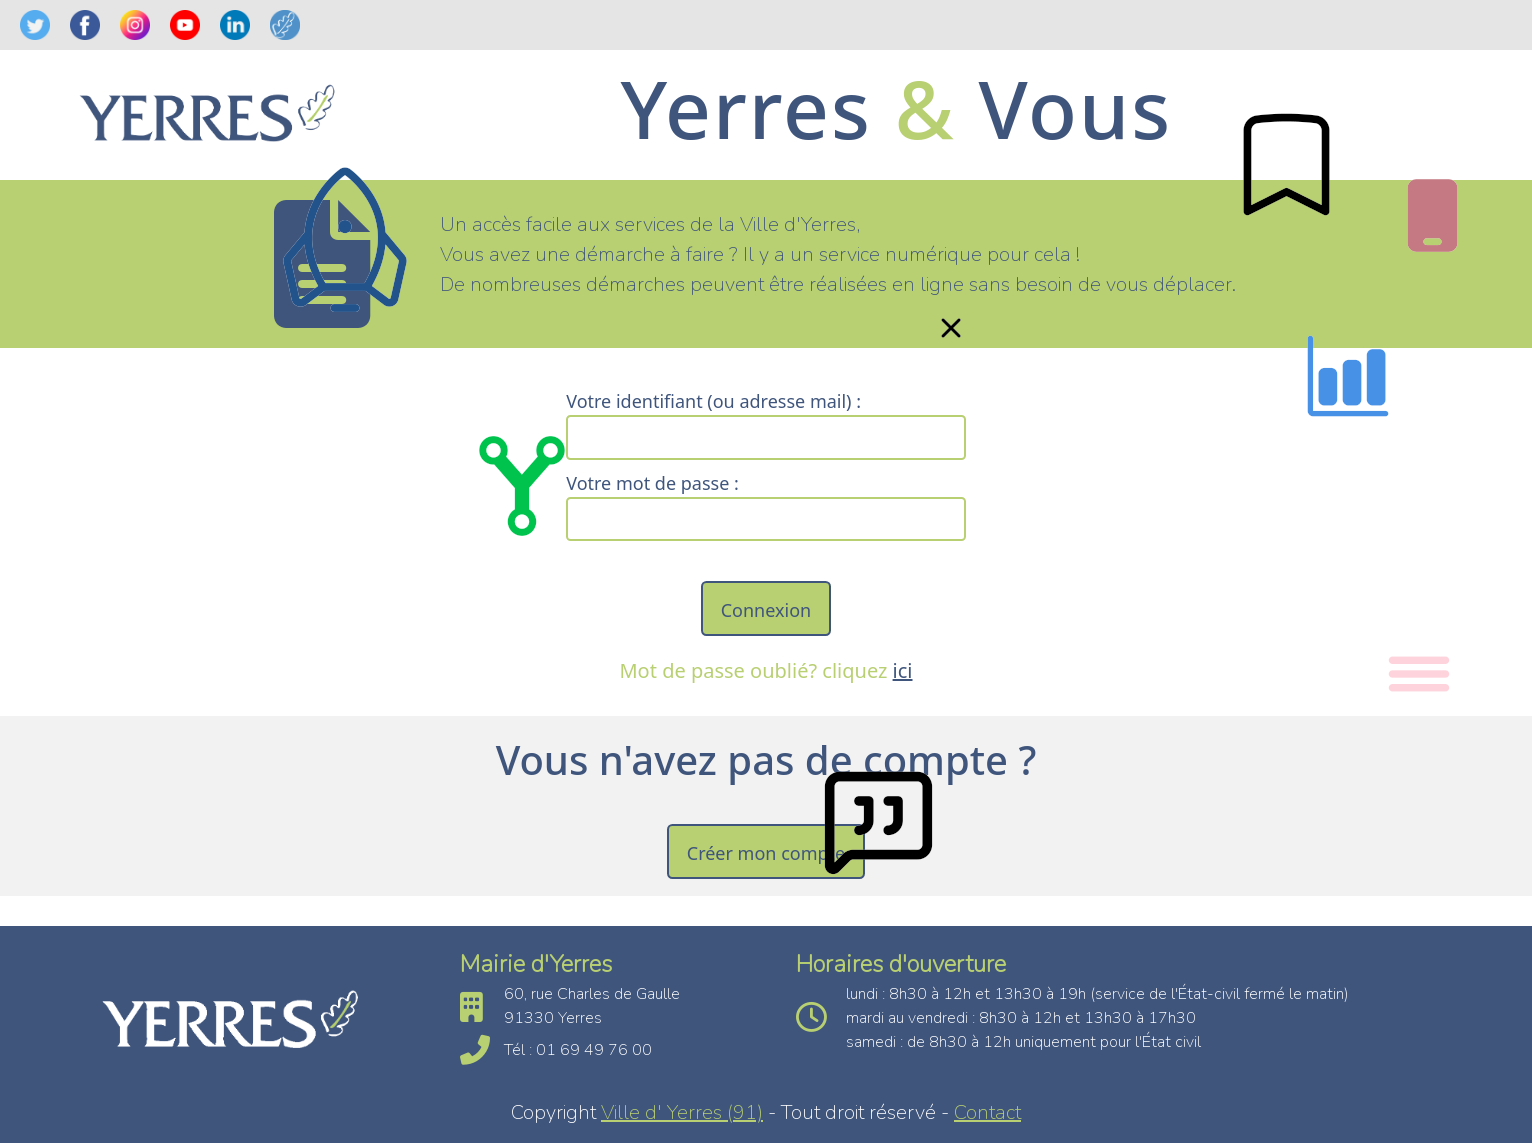  Describe the element at coordinates (951, 328) in the screenshot. I see `close a window or dialog` at that location.